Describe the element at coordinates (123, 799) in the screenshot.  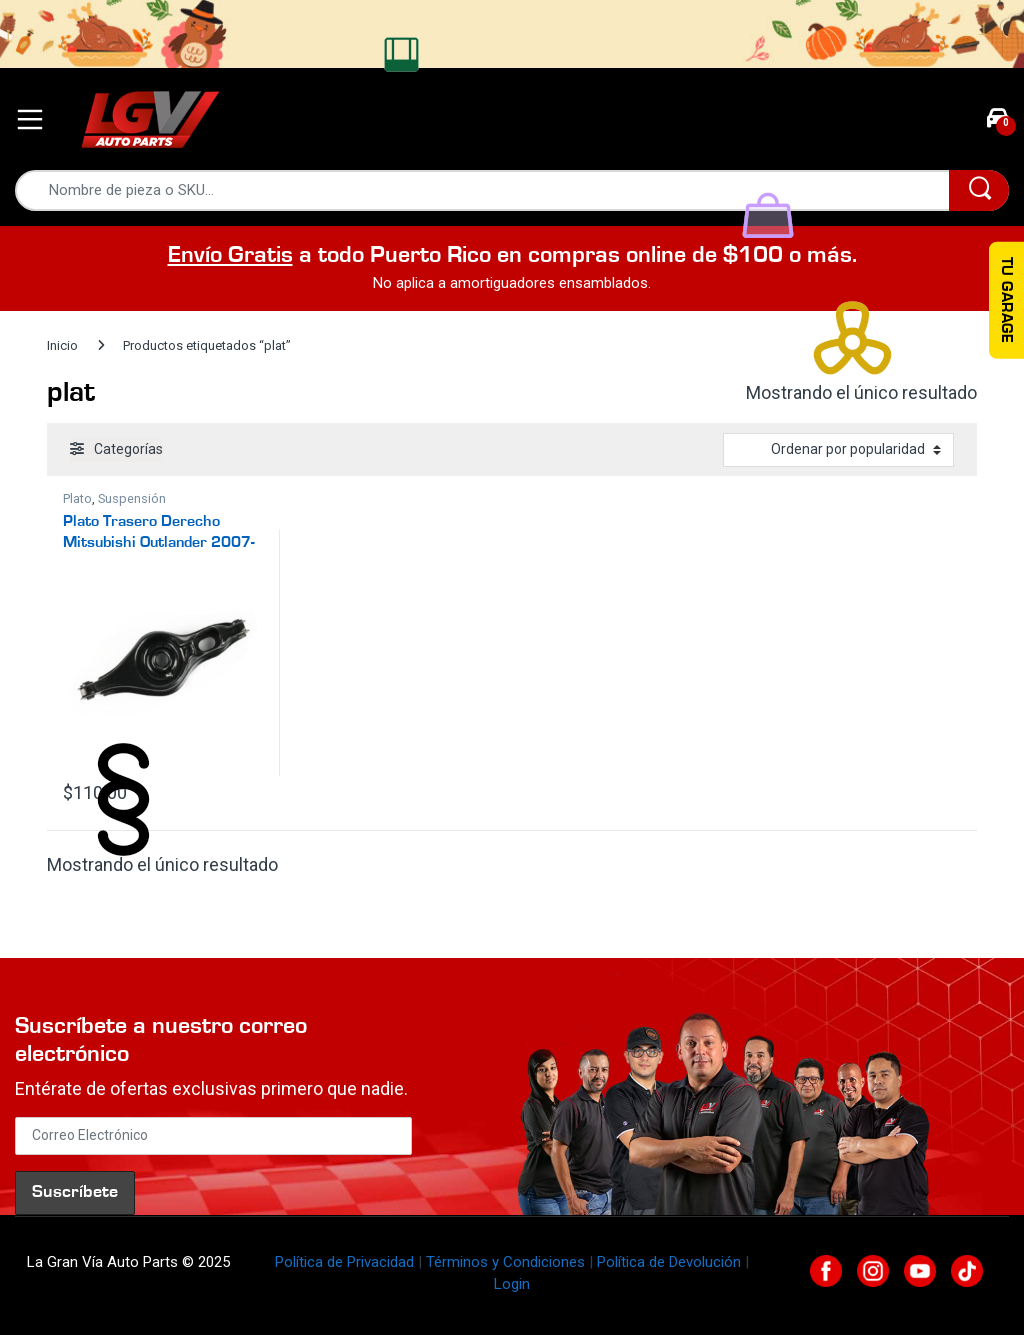
I see `indicates a section break or divider in a document` at that location.